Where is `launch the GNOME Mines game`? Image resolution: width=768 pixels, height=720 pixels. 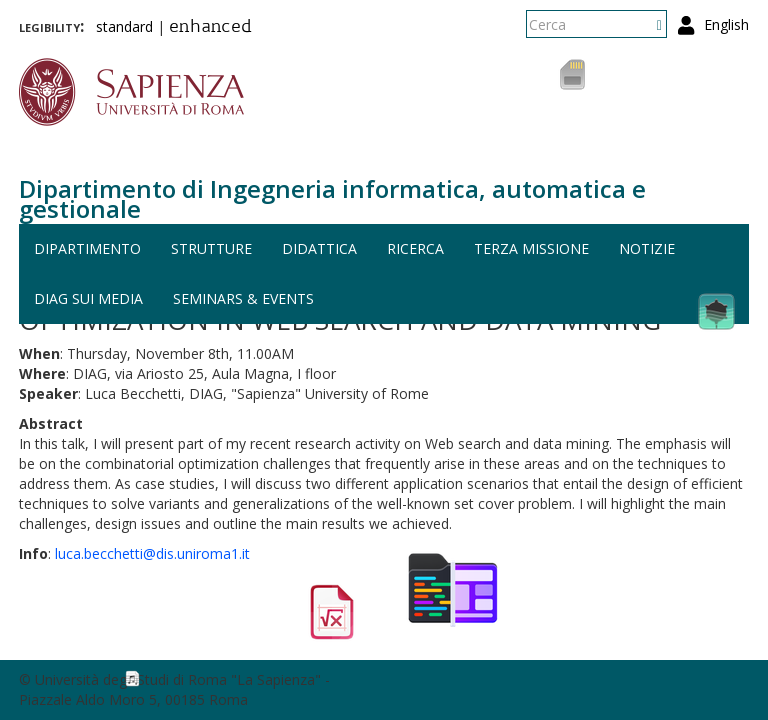
launch the GNOME Mines game is located at coordinates (716, 311).